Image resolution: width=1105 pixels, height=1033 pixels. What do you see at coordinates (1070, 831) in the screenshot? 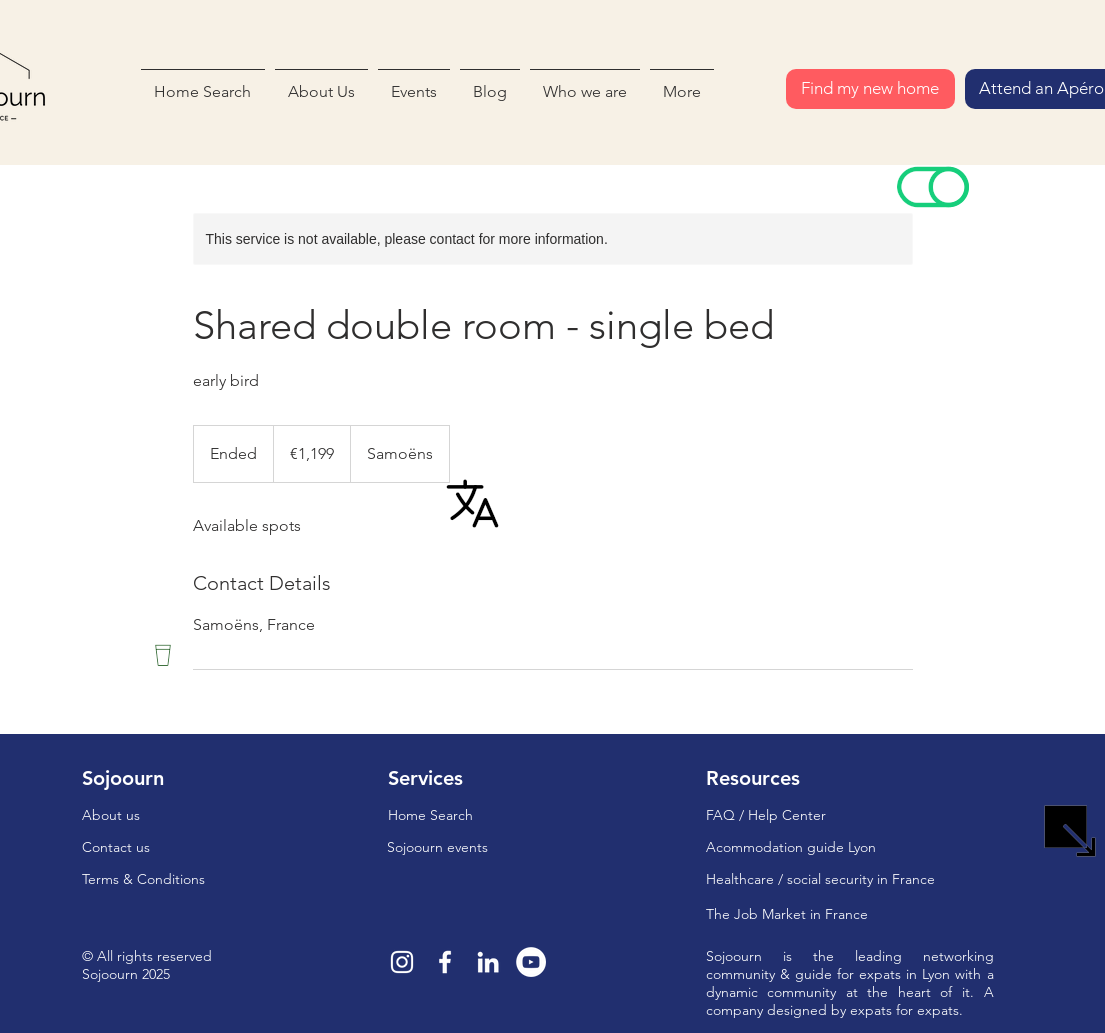
I see `expand content to full screen` at bounding box center [1070, 831].